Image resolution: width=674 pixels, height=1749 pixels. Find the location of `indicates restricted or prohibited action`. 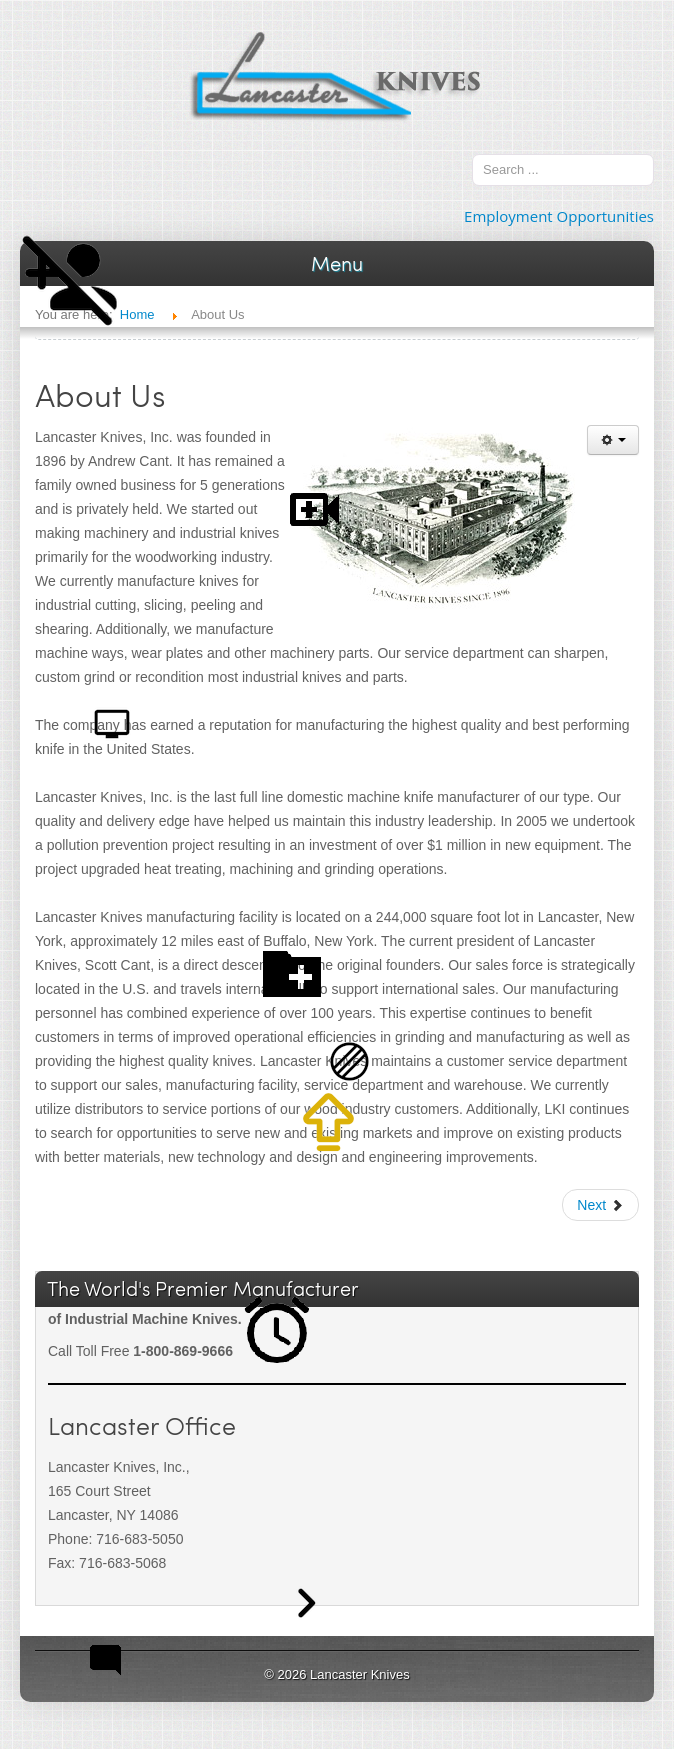

indicates restricted or prohibited action is located at coordinates (349, 1061).